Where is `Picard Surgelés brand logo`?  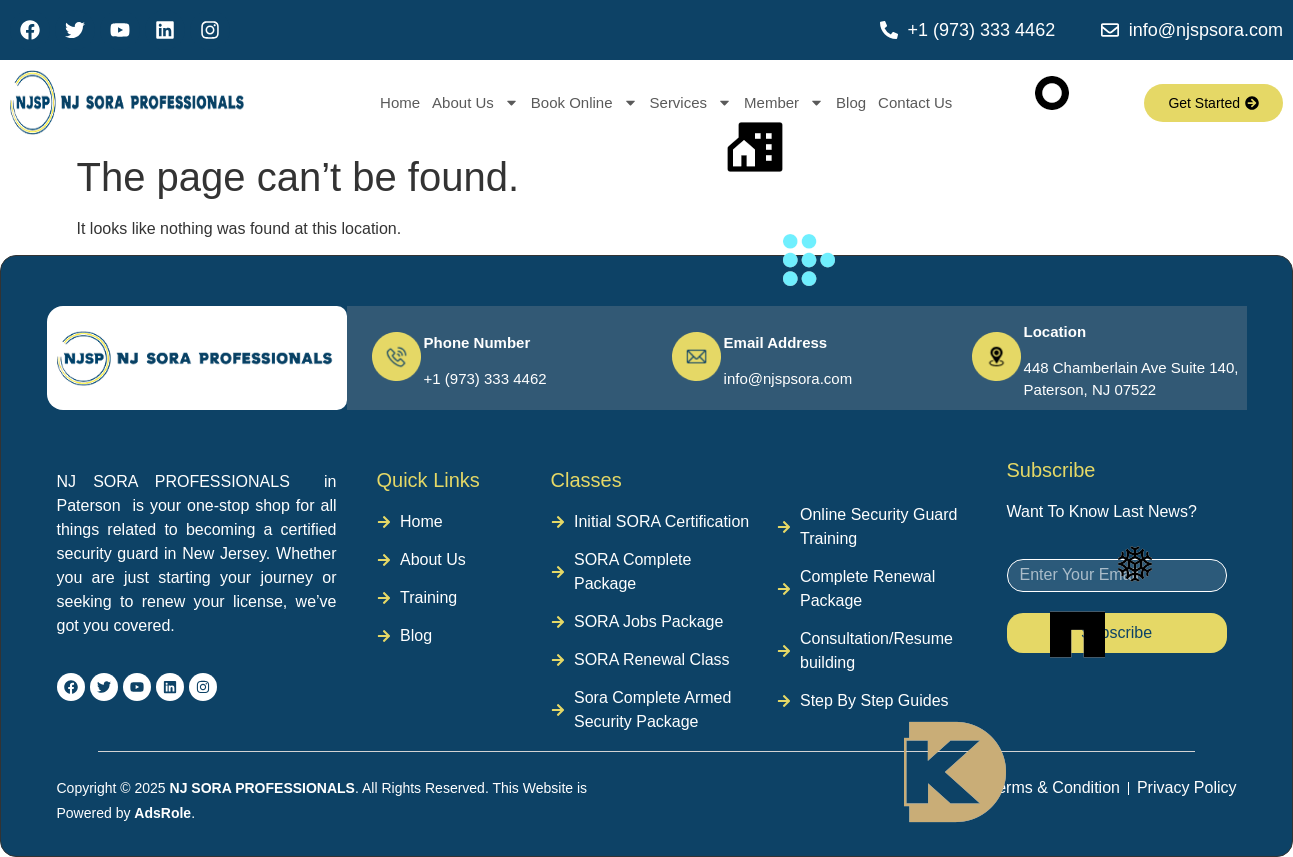 Picard Surgelés brand logo is located at coordinates (1135, 564).